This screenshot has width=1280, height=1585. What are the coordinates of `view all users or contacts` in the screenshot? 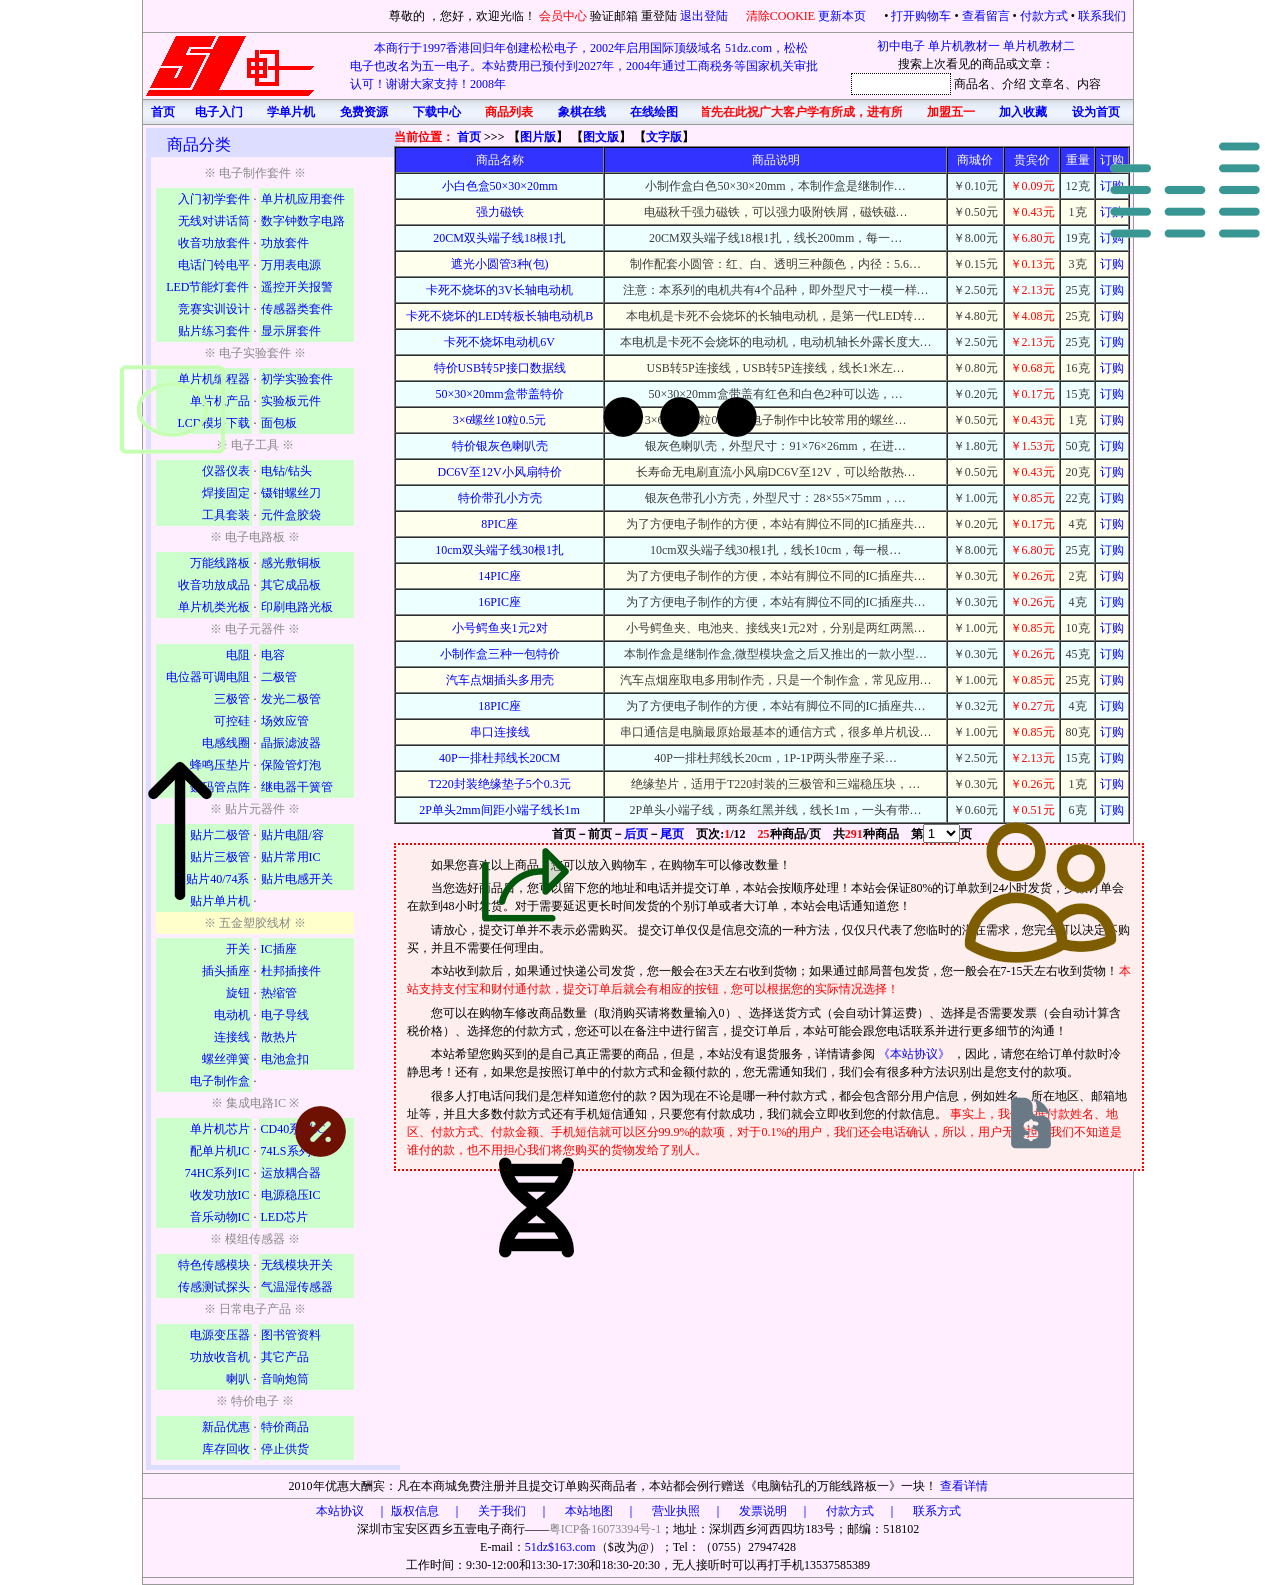 It's located at (1040, 892).